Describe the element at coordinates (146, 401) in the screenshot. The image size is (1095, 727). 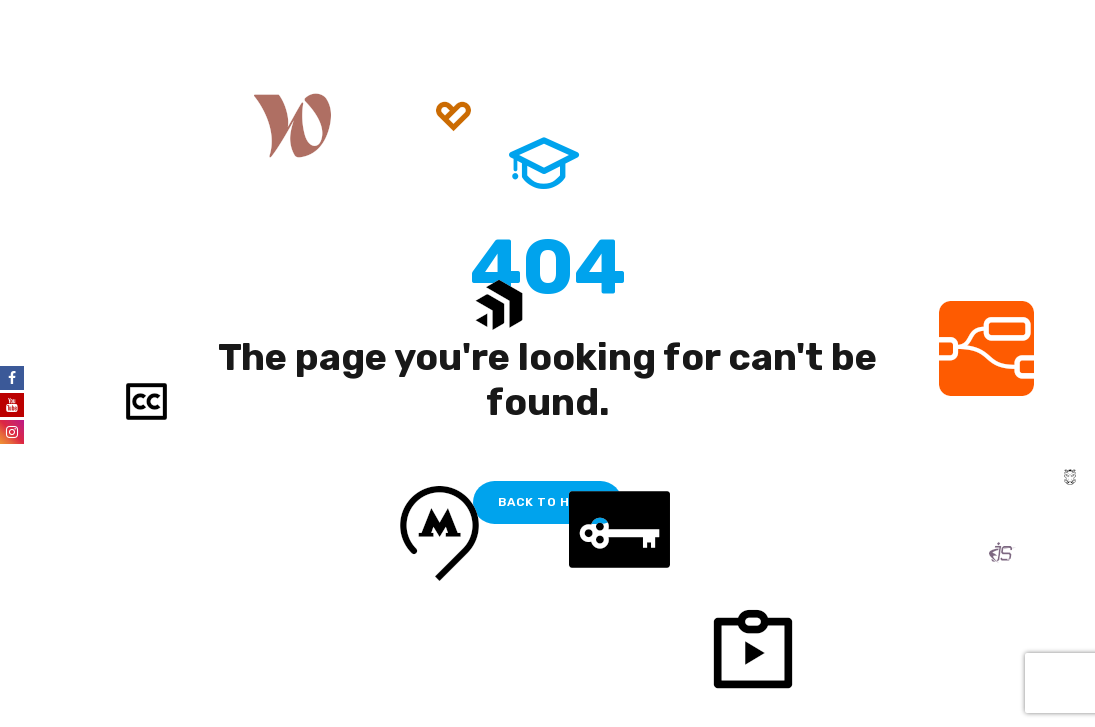
I see `enable closed captions for video content` at that location.